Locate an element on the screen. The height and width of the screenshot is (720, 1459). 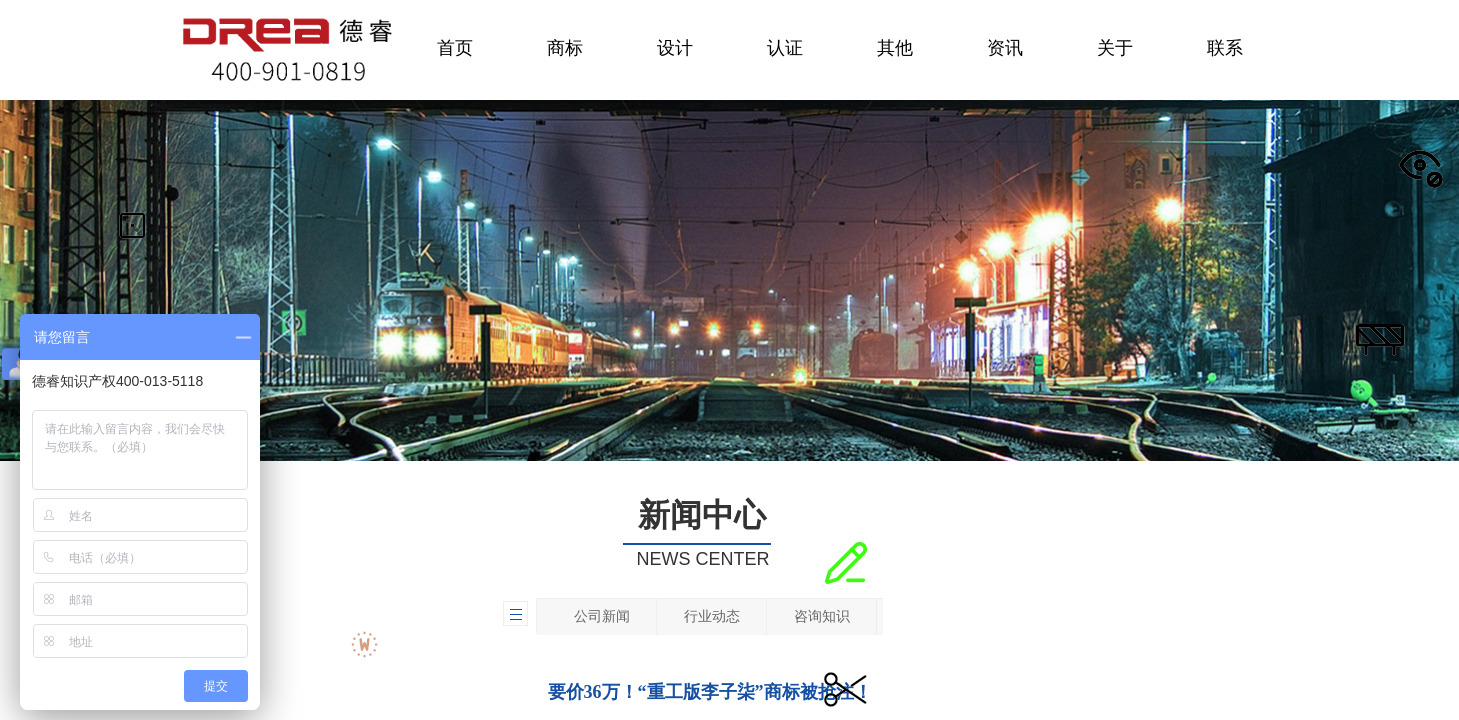
indicates a blocked or restricted area is located at coordinates (1380, 338).